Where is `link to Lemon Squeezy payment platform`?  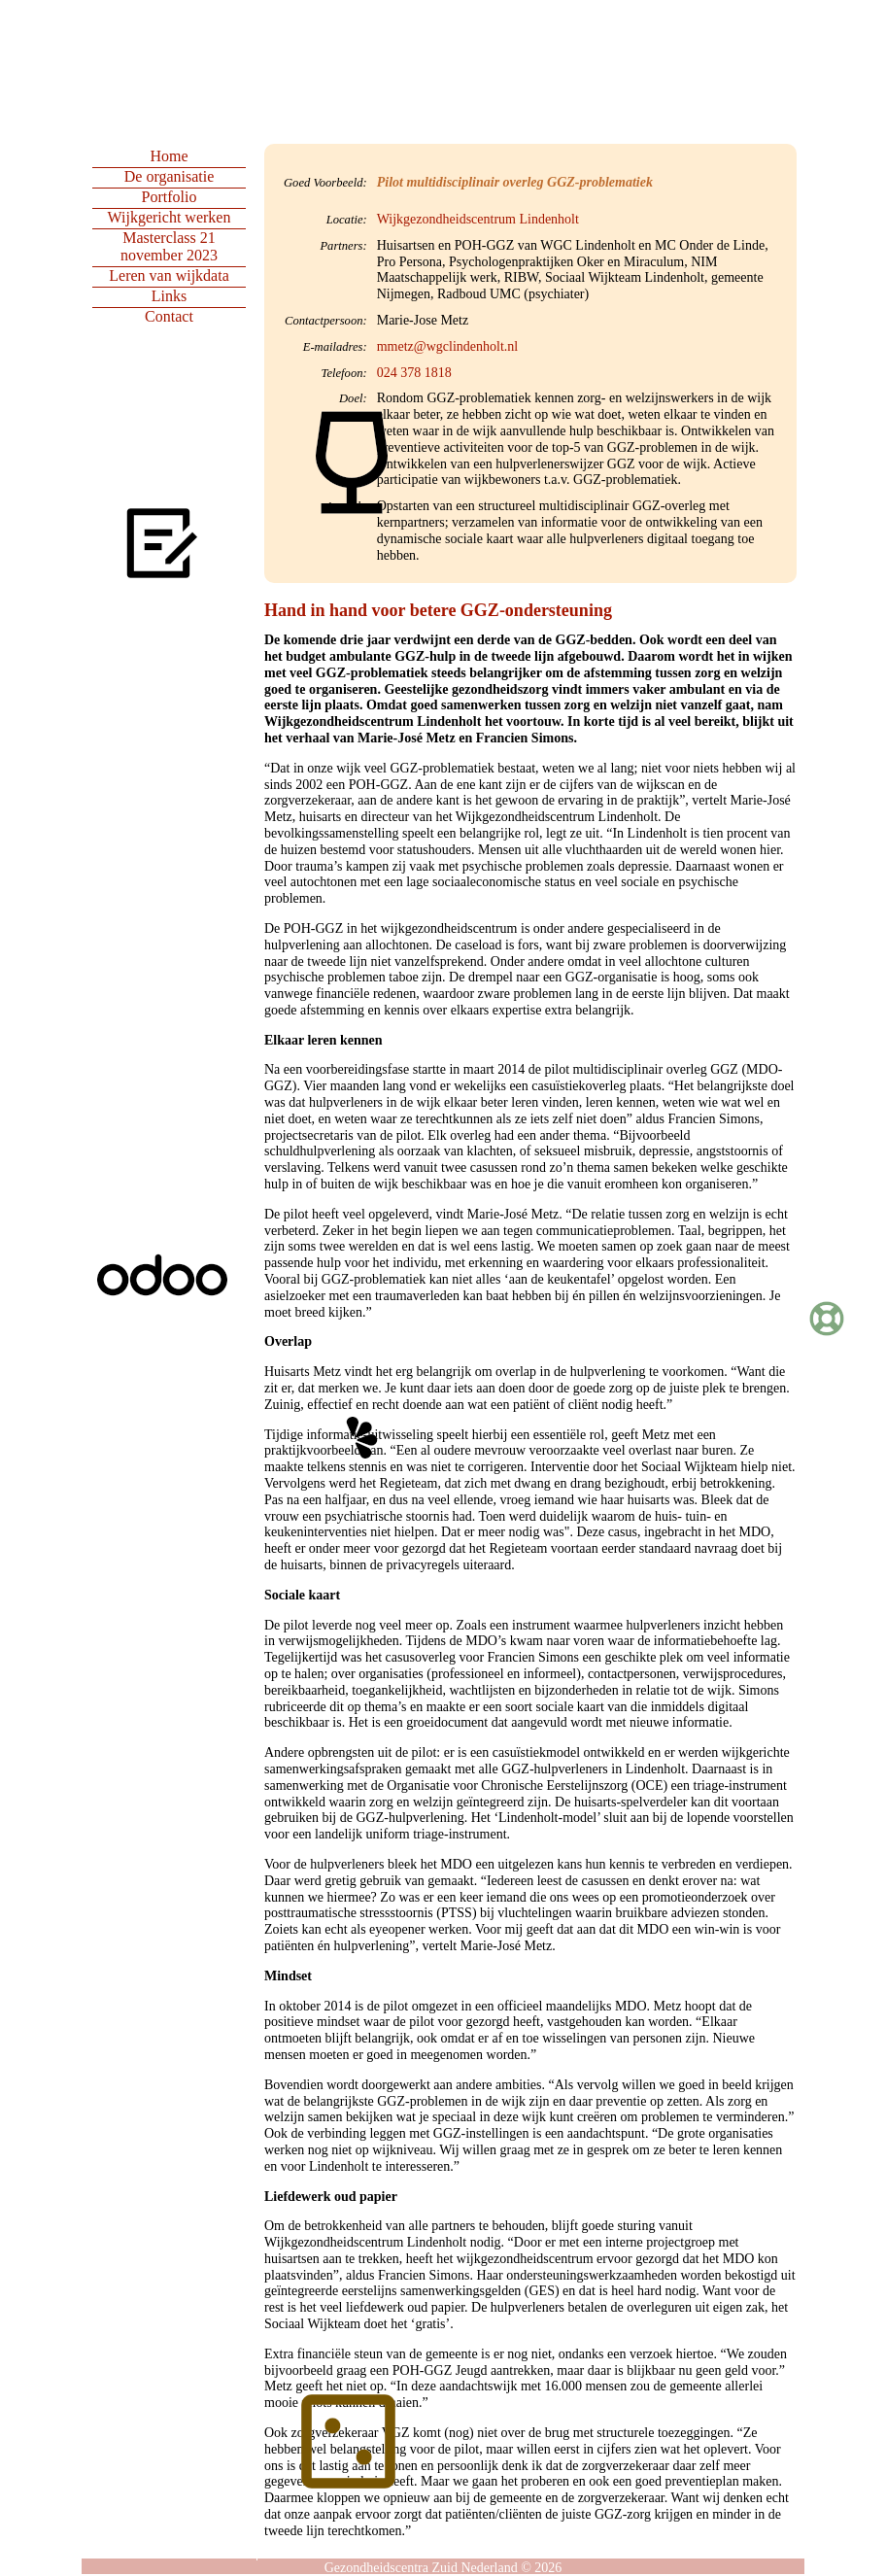 link to Lemon Squeezy payment platform is located at coordinates (361, 1437).